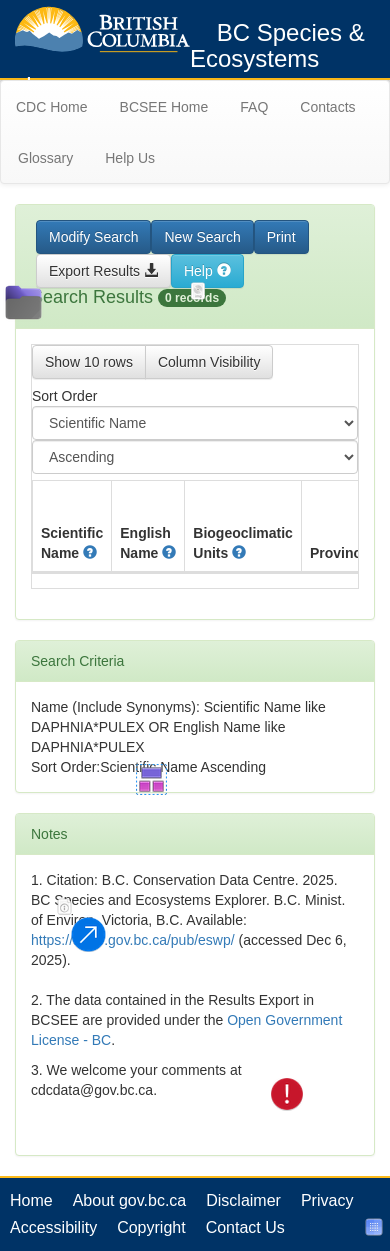 This screenshot has height=1251, width=390. Describe the element at coordinates (64, 906) in the screenshot. I see `view the readme documentation file` at that location.